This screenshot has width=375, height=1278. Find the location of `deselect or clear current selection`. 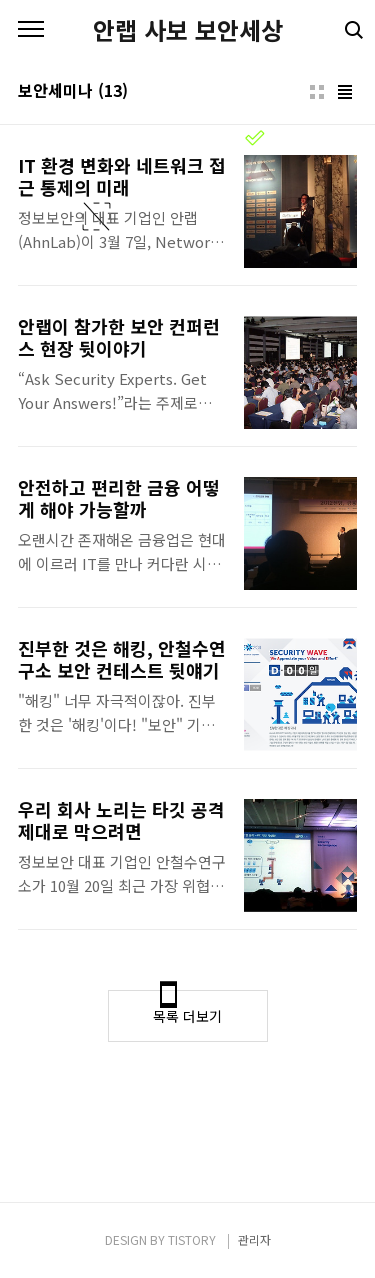

deselect or clear current selection is located at coordinates (96, 216).